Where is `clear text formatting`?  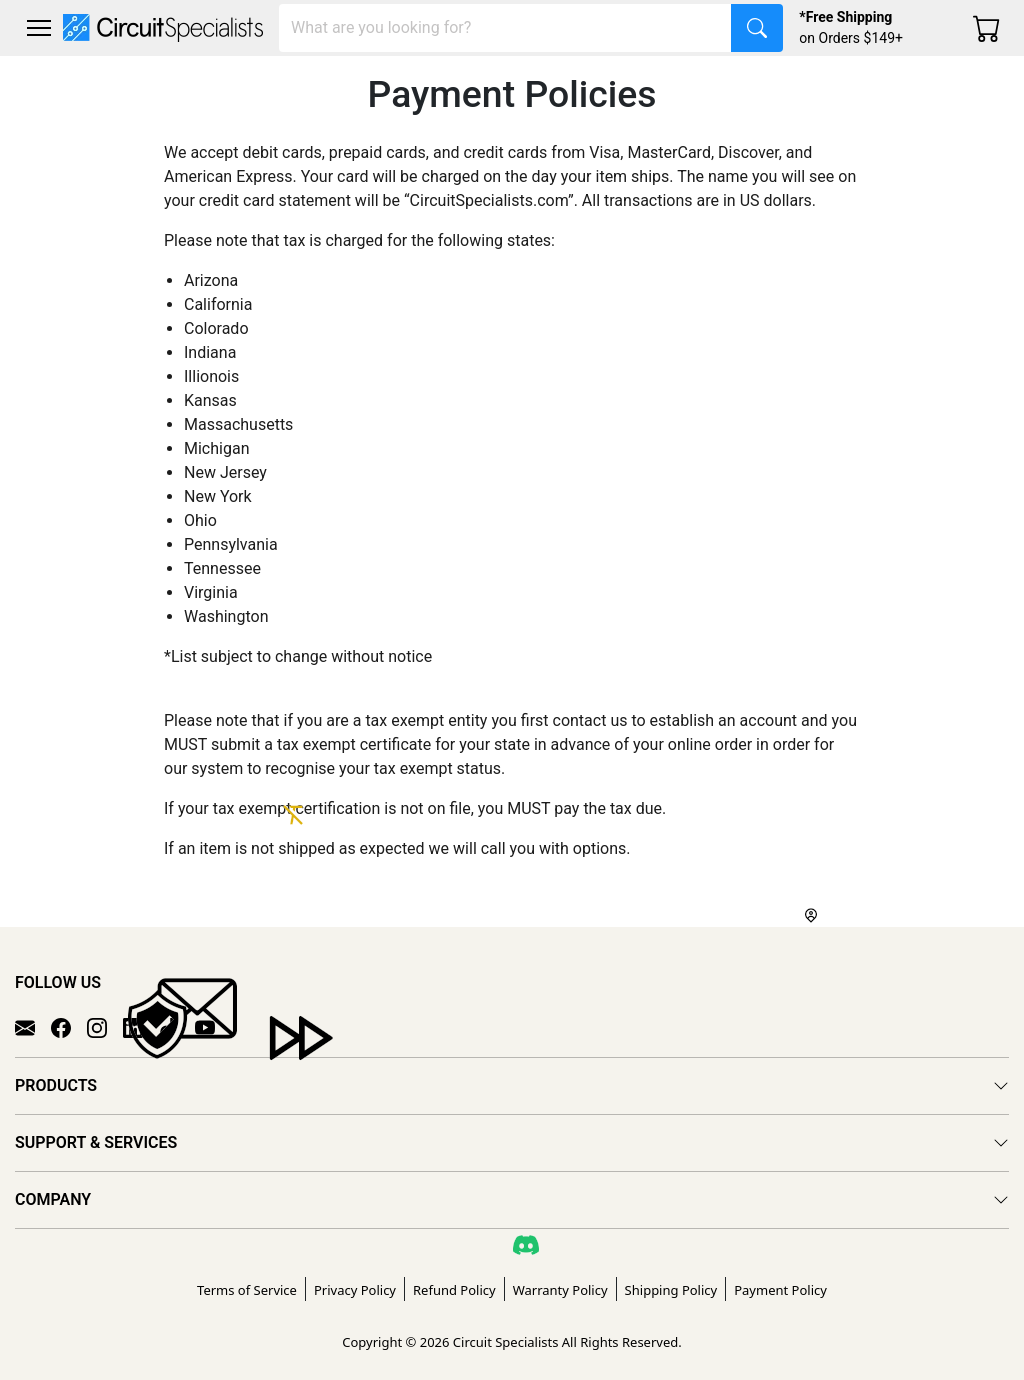 clear text formatting is located at coordinates (293, 815).